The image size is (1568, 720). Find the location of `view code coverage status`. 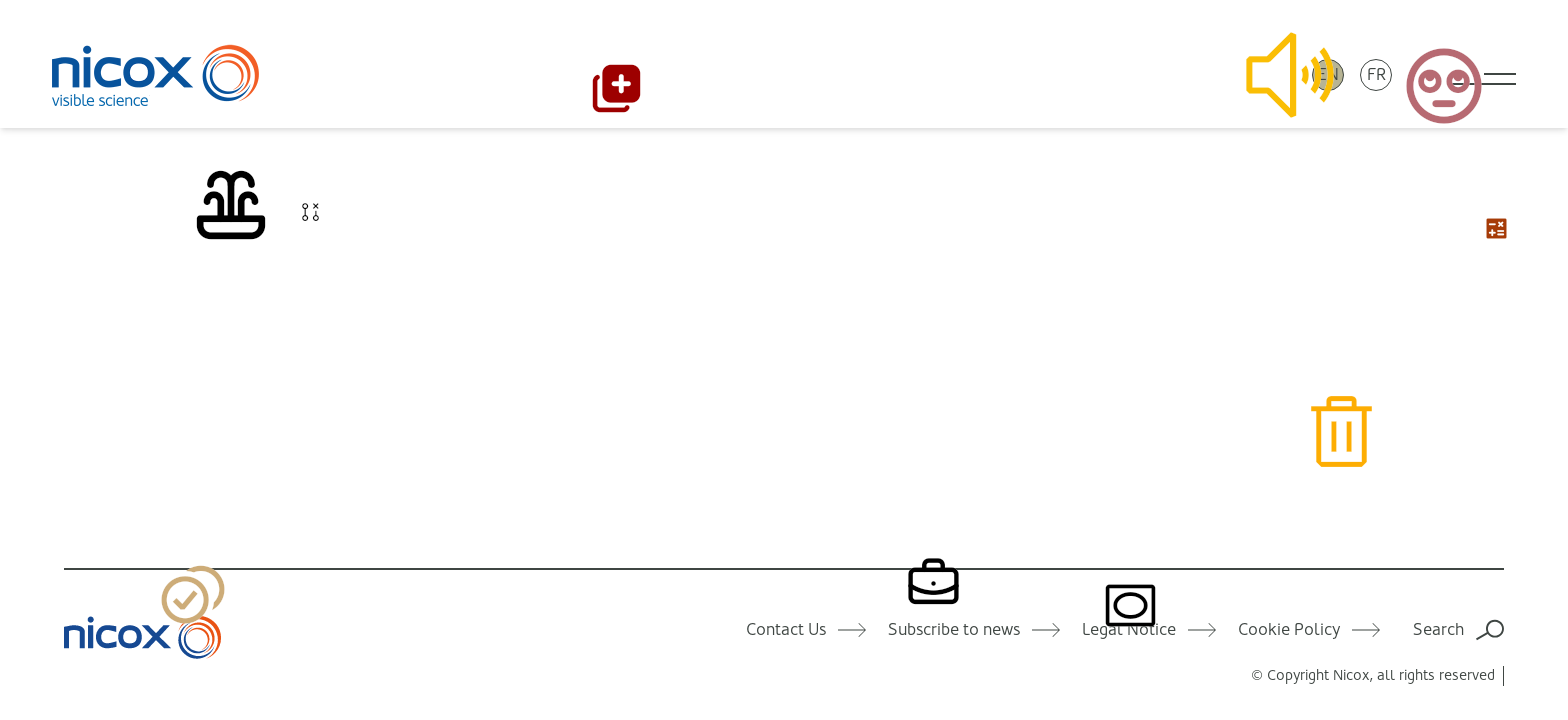

view code coverage status is located at coordinates (193, 592).